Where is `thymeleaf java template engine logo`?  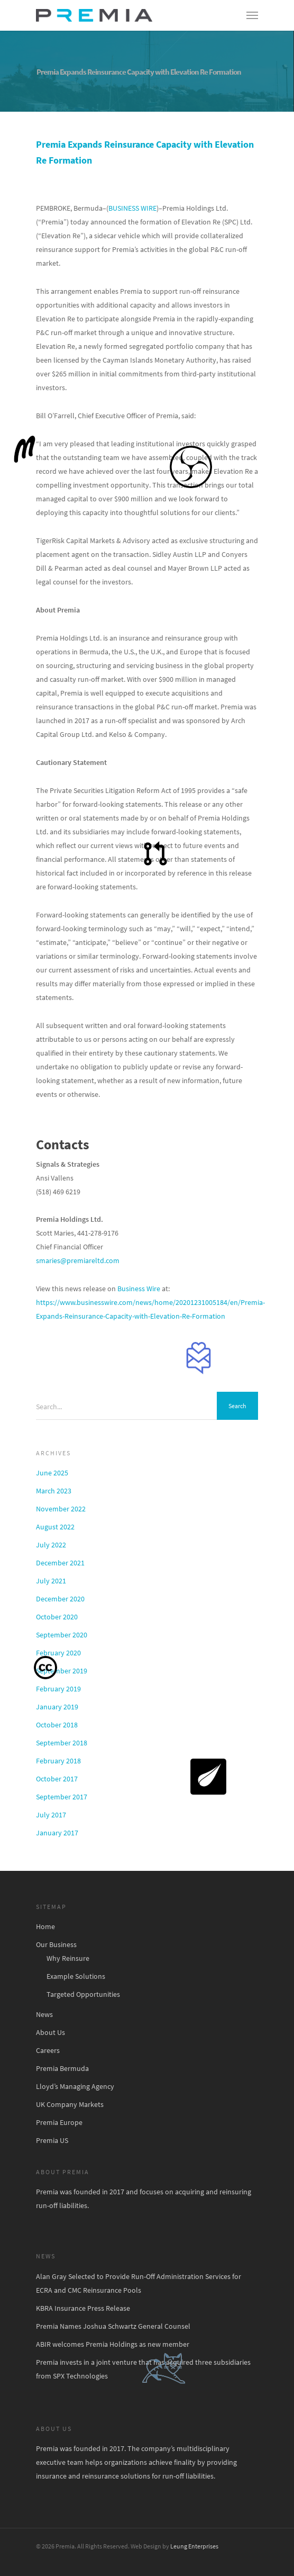 thymeleaf java template engine logo is located at coordinates (208, 1777).